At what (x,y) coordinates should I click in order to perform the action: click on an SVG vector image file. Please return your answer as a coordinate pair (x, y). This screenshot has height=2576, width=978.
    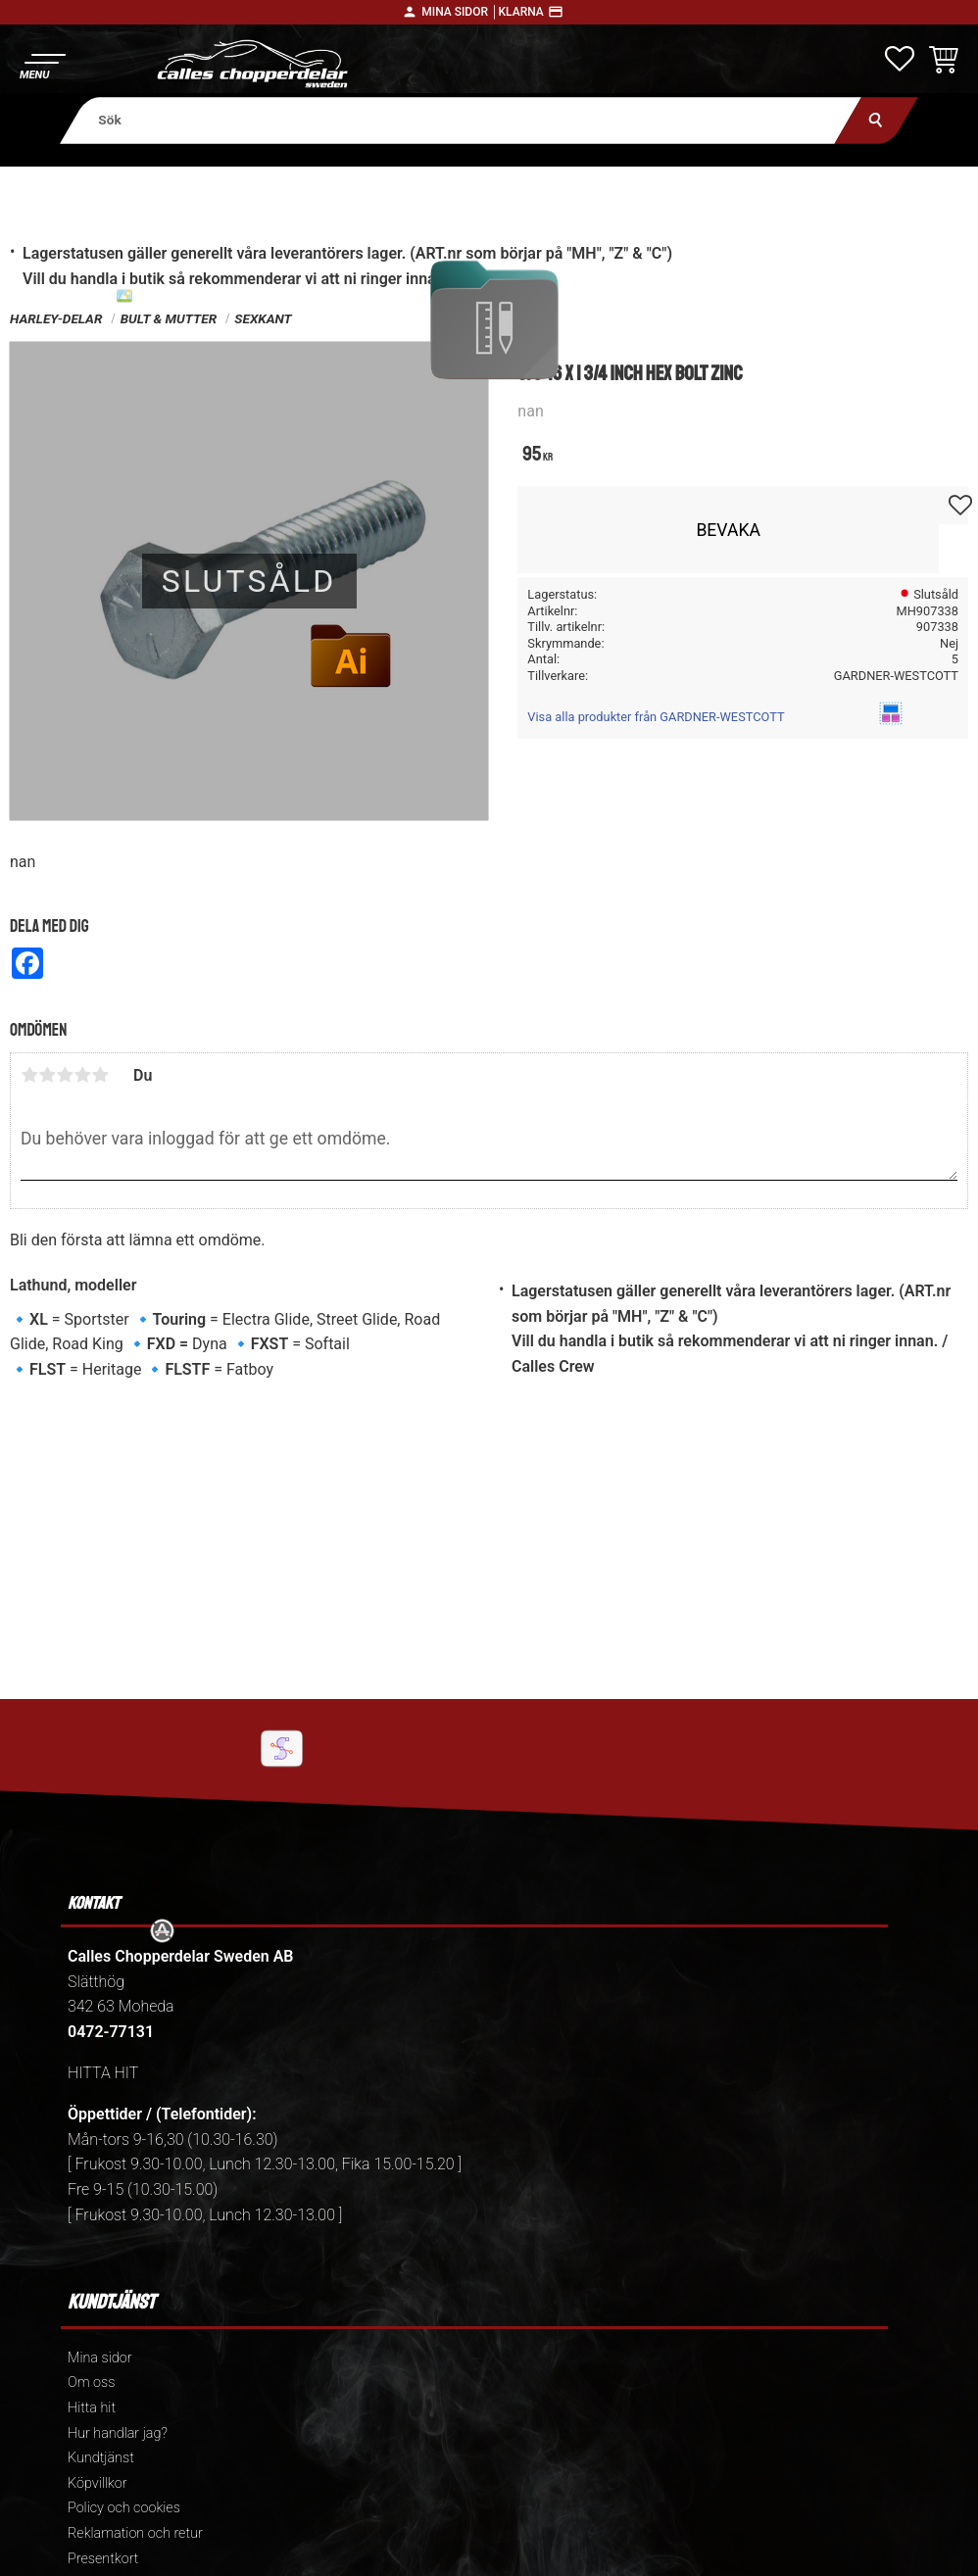
    Looking at the image, I should click on (281, 1747).